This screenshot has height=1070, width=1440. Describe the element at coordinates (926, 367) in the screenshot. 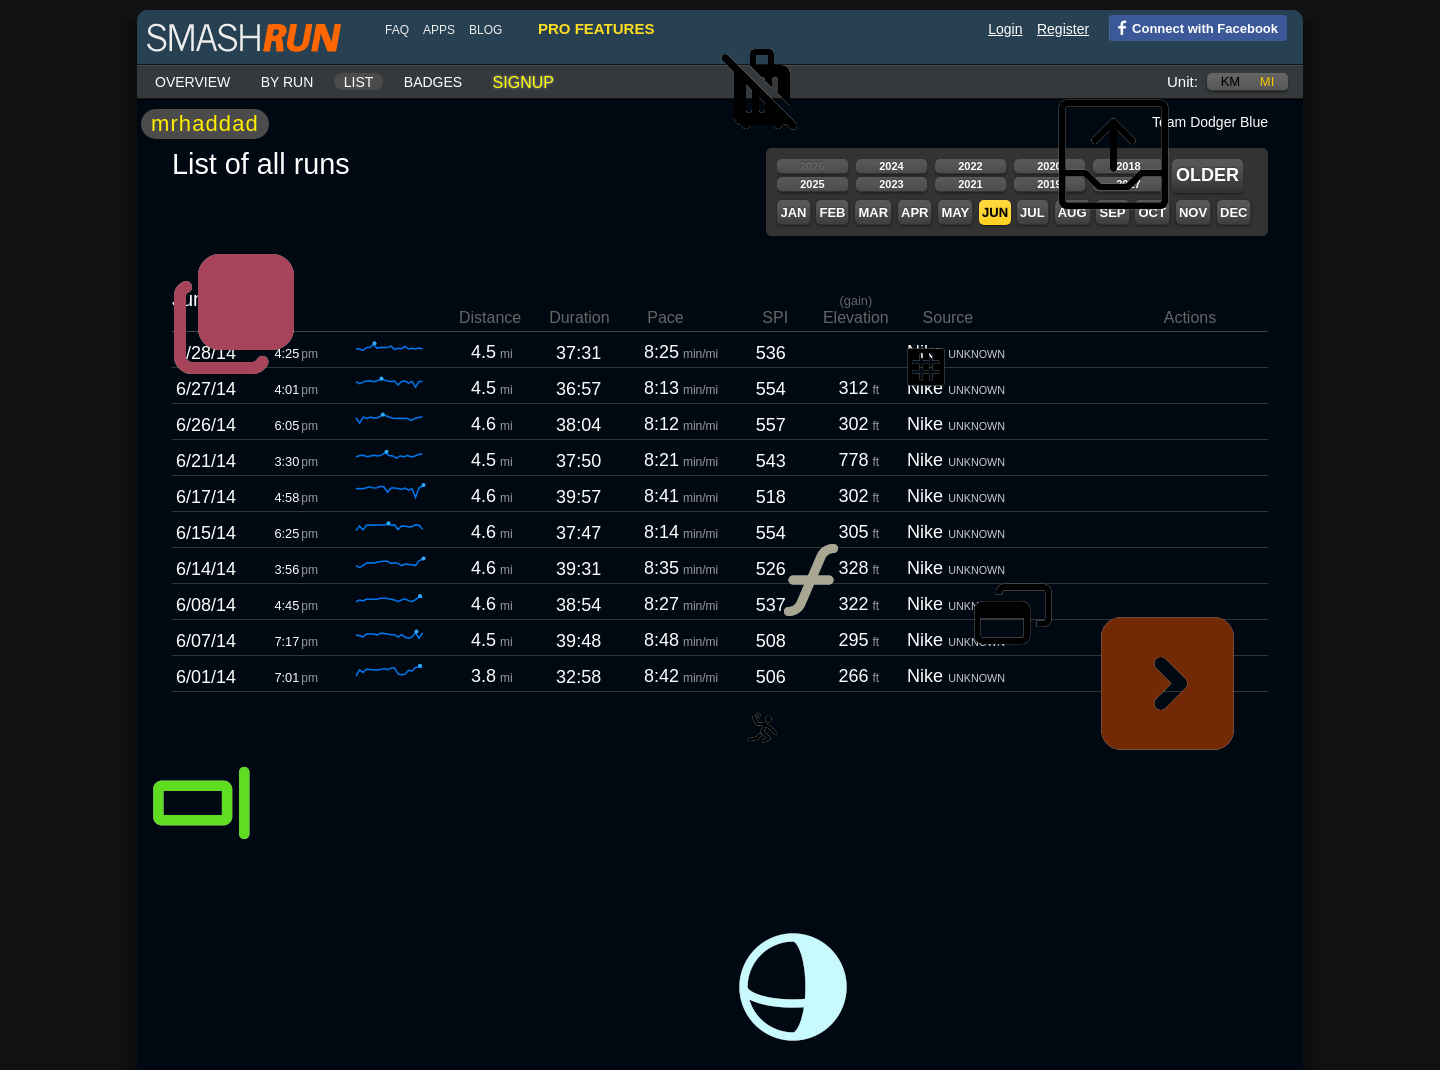

I see `add or browse hashtags` at that location.